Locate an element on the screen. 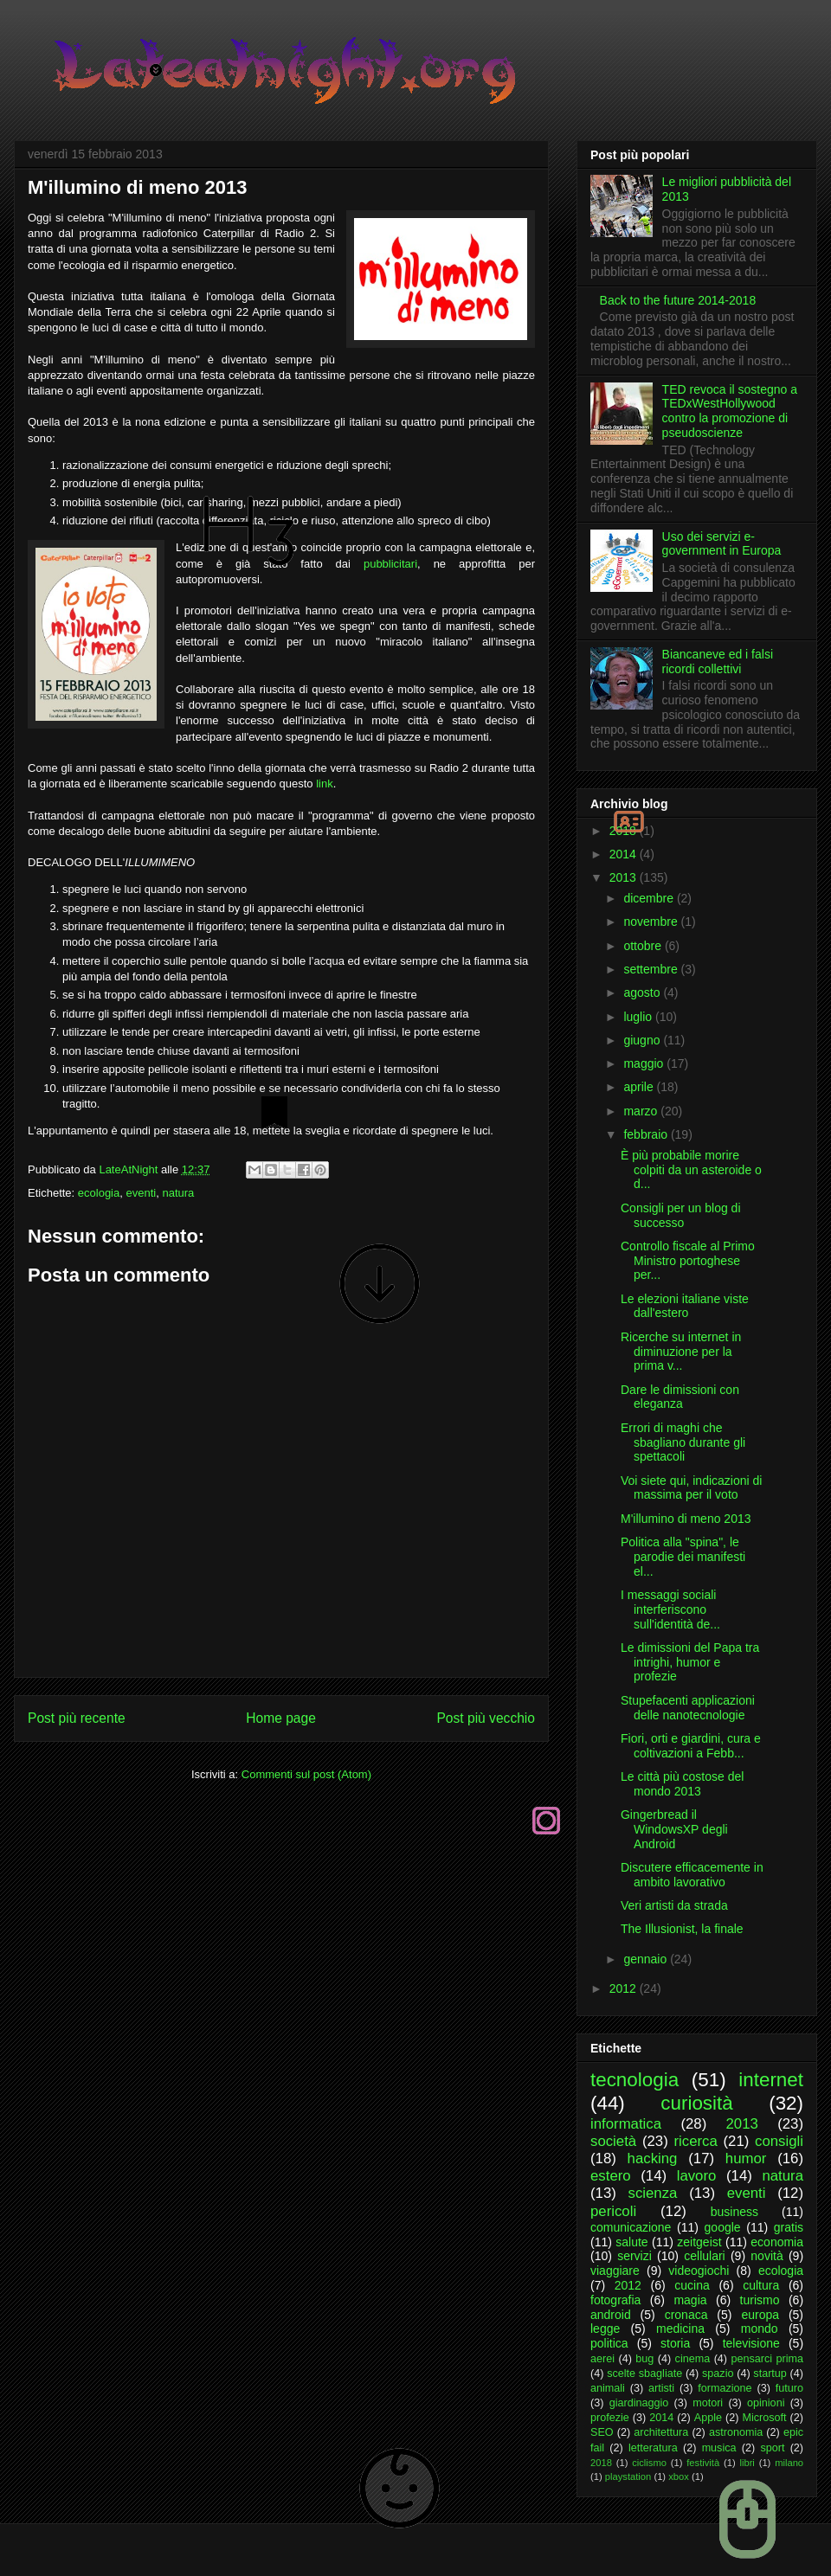 The image size is (831, 2576). view your profile or identity information is located at coordinates (628, 821).